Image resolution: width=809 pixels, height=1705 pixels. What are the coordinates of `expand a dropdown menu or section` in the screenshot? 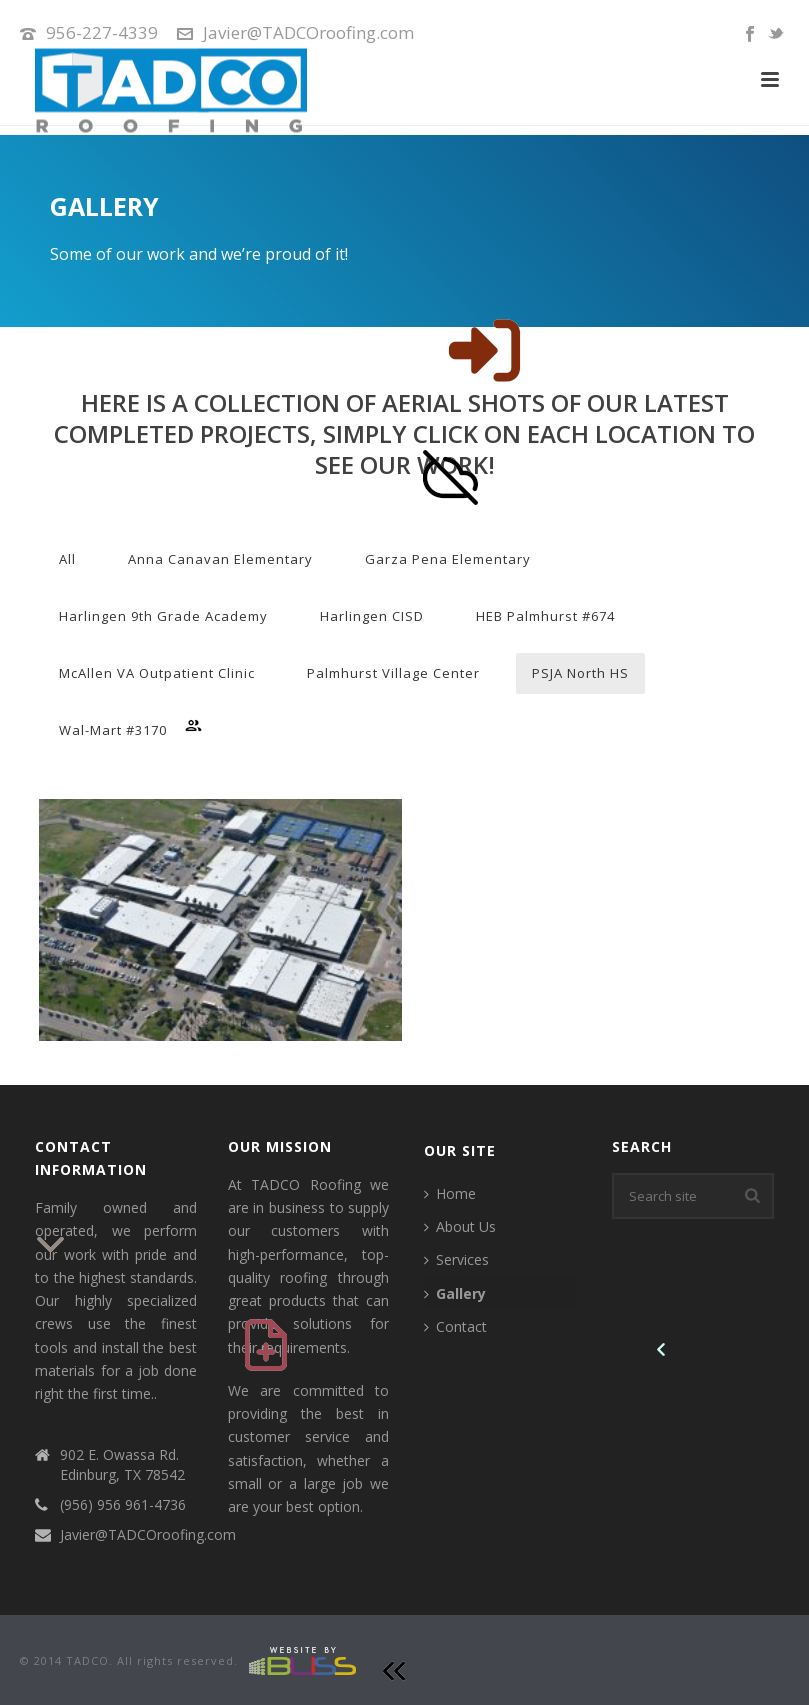 It's located at (50, 1244).